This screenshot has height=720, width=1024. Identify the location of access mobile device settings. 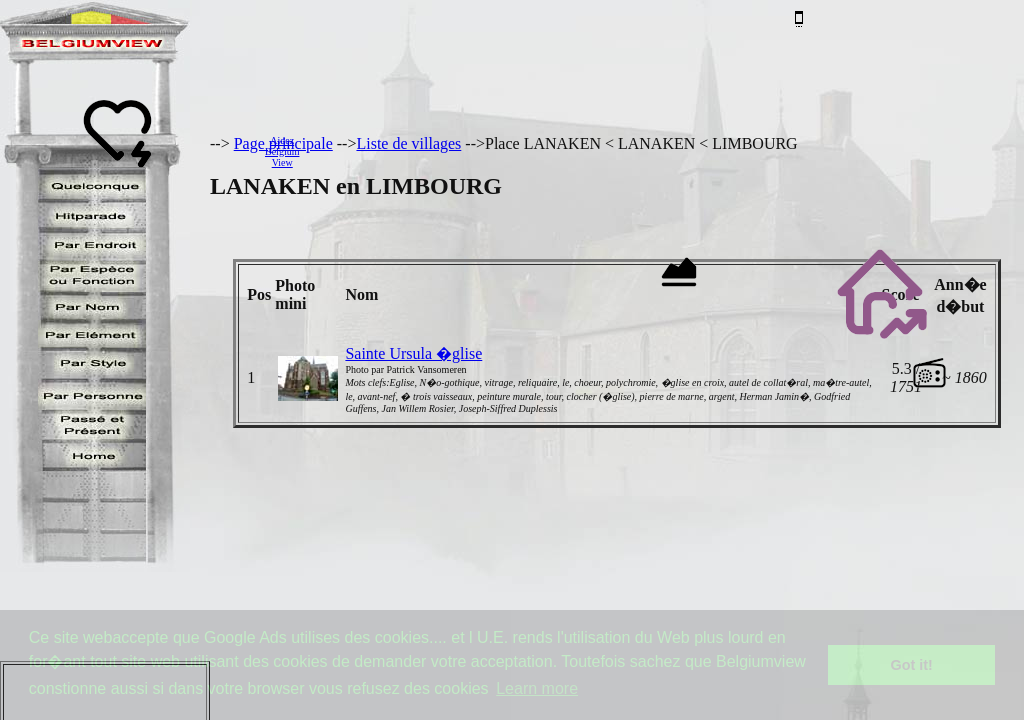
(799, 19).